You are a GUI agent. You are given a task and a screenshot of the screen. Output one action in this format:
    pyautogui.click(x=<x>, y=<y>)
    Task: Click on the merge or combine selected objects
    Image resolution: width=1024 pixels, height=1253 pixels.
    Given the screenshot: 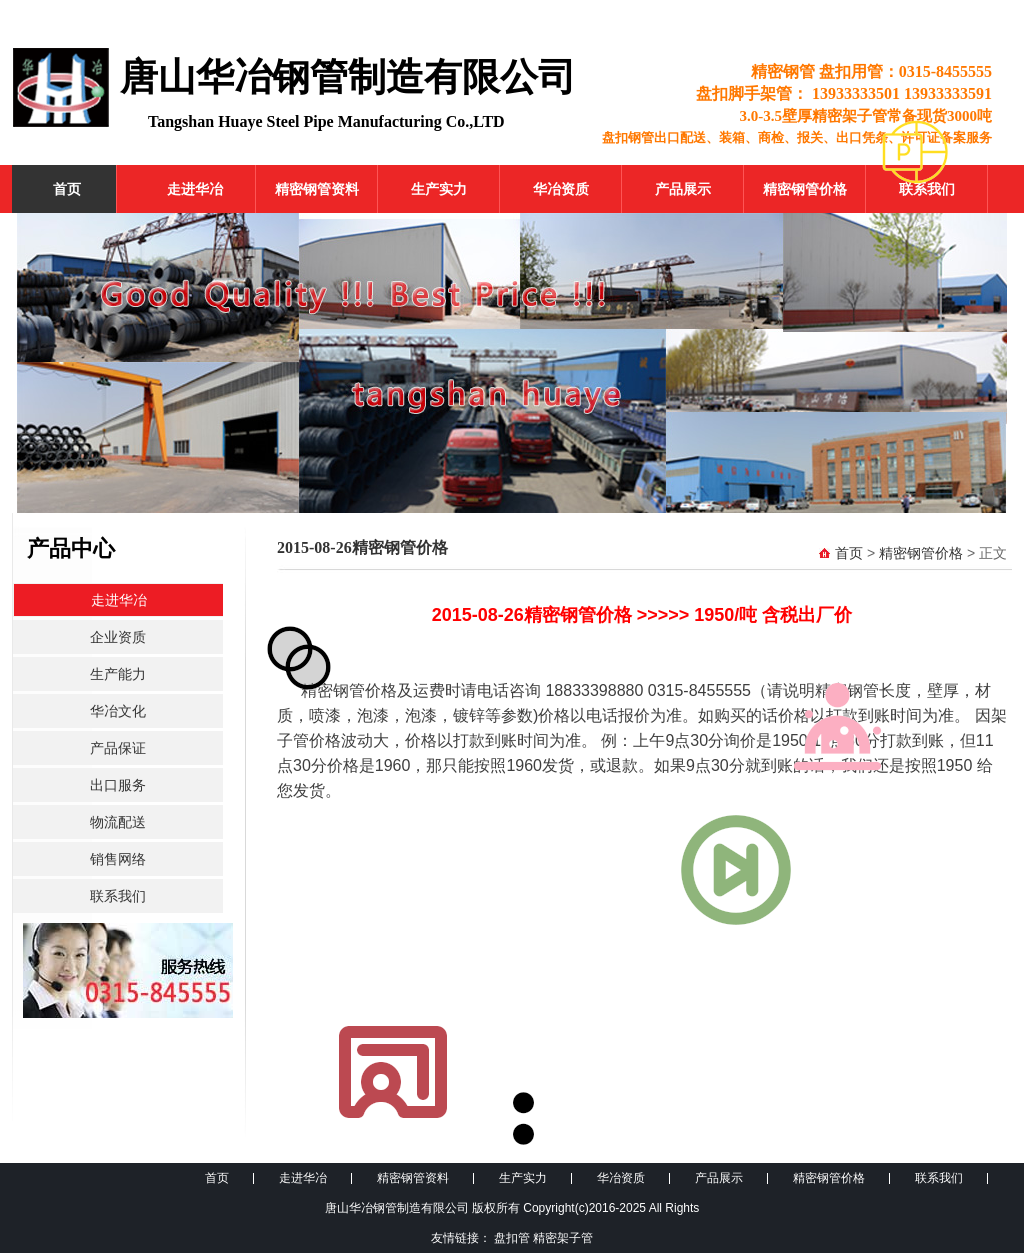 What is the action you would take?
    pyautogui.click(x=299, y=658)
    